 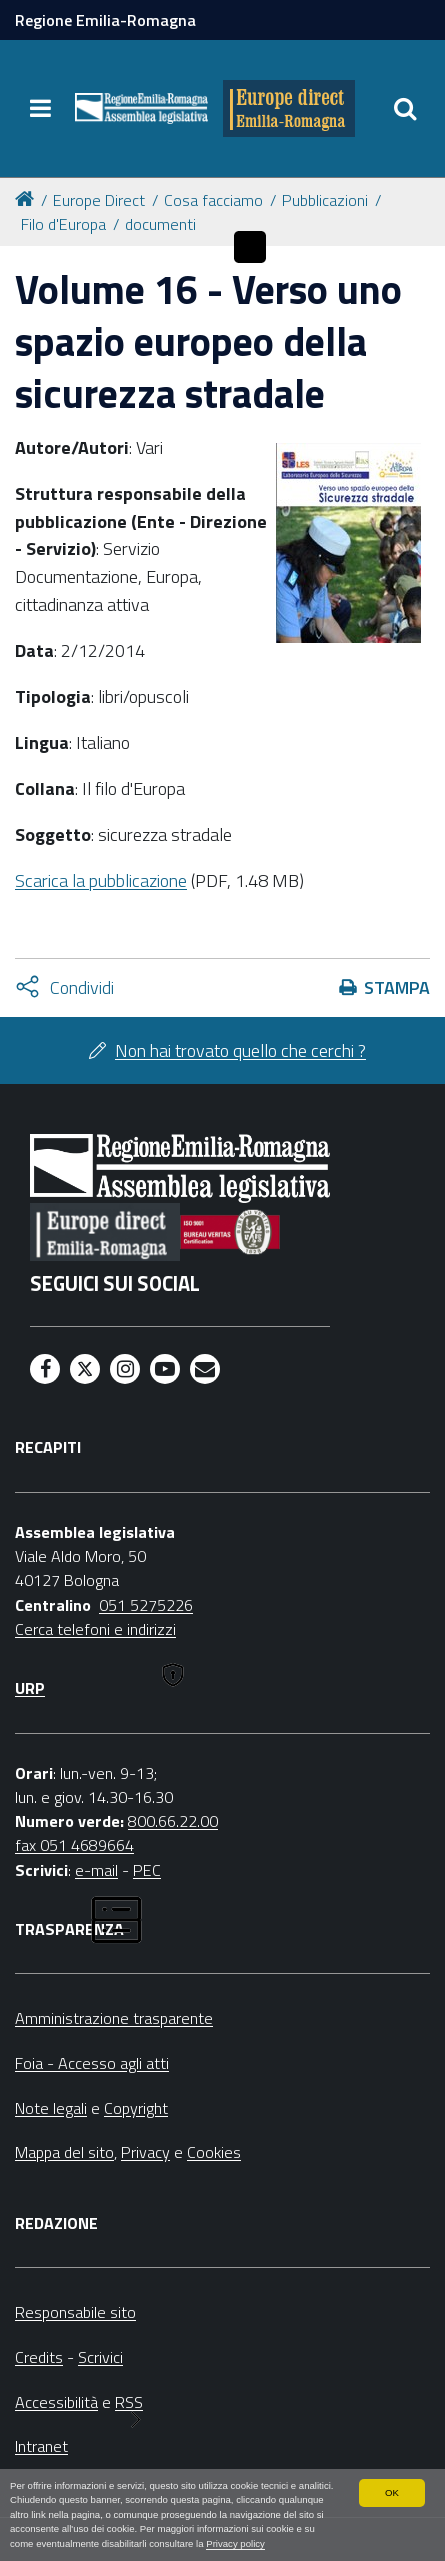 I want to click on indicates secure or encrypted content, so click(x=173, y=1675).